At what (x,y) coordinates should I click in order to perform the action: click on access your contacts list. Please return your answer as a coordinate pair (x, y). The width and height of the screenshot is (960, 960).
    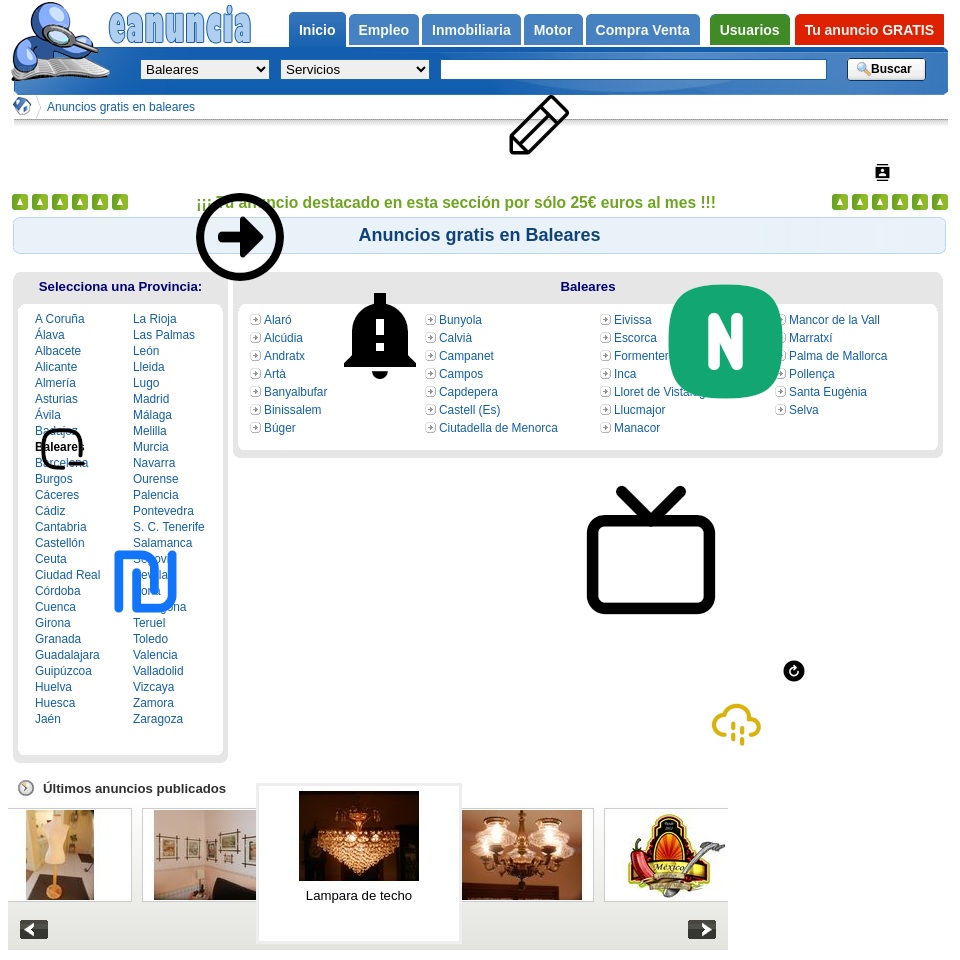
    Looking at the image, I should click on (882, 172).